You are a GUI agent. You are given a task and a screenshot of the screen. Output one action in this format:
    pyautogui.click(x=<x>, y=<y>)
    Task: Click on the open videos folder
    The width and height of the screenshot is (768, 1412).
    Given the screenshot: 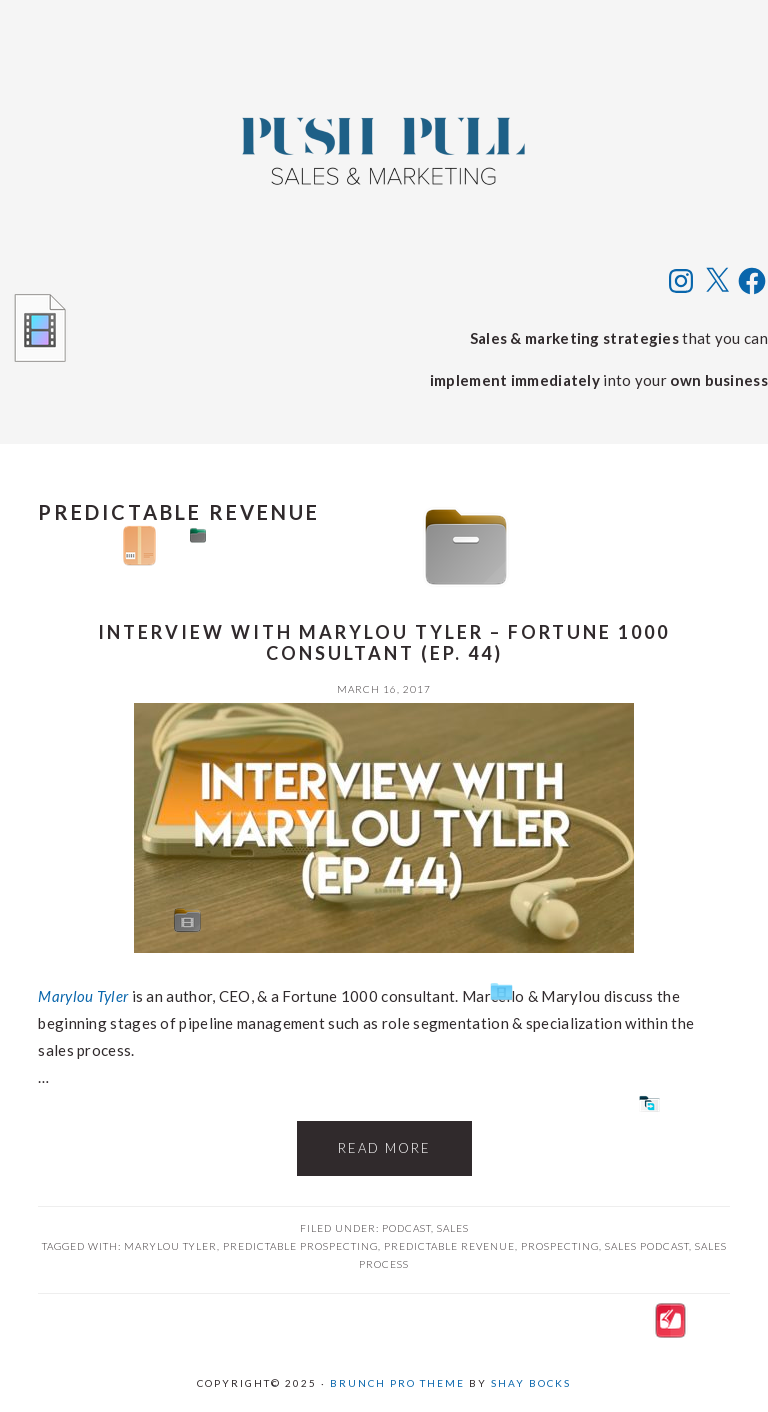 What is the action you would take?
    pyautogui.click(x=187, y=919)
    